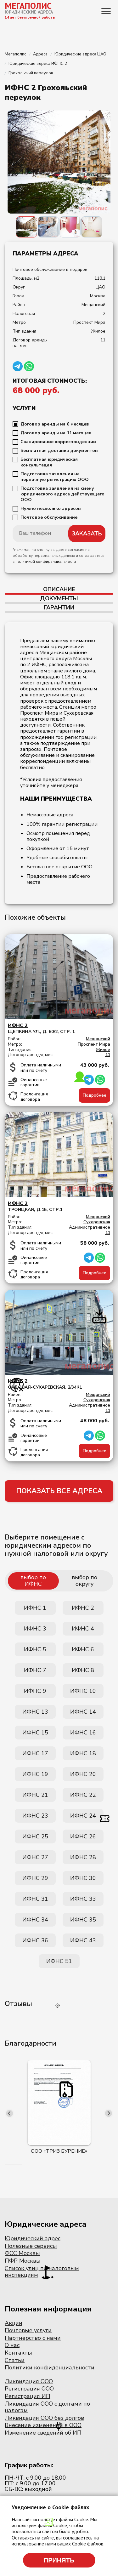  I want to click on remove a user or contact, so click(81, 1077).